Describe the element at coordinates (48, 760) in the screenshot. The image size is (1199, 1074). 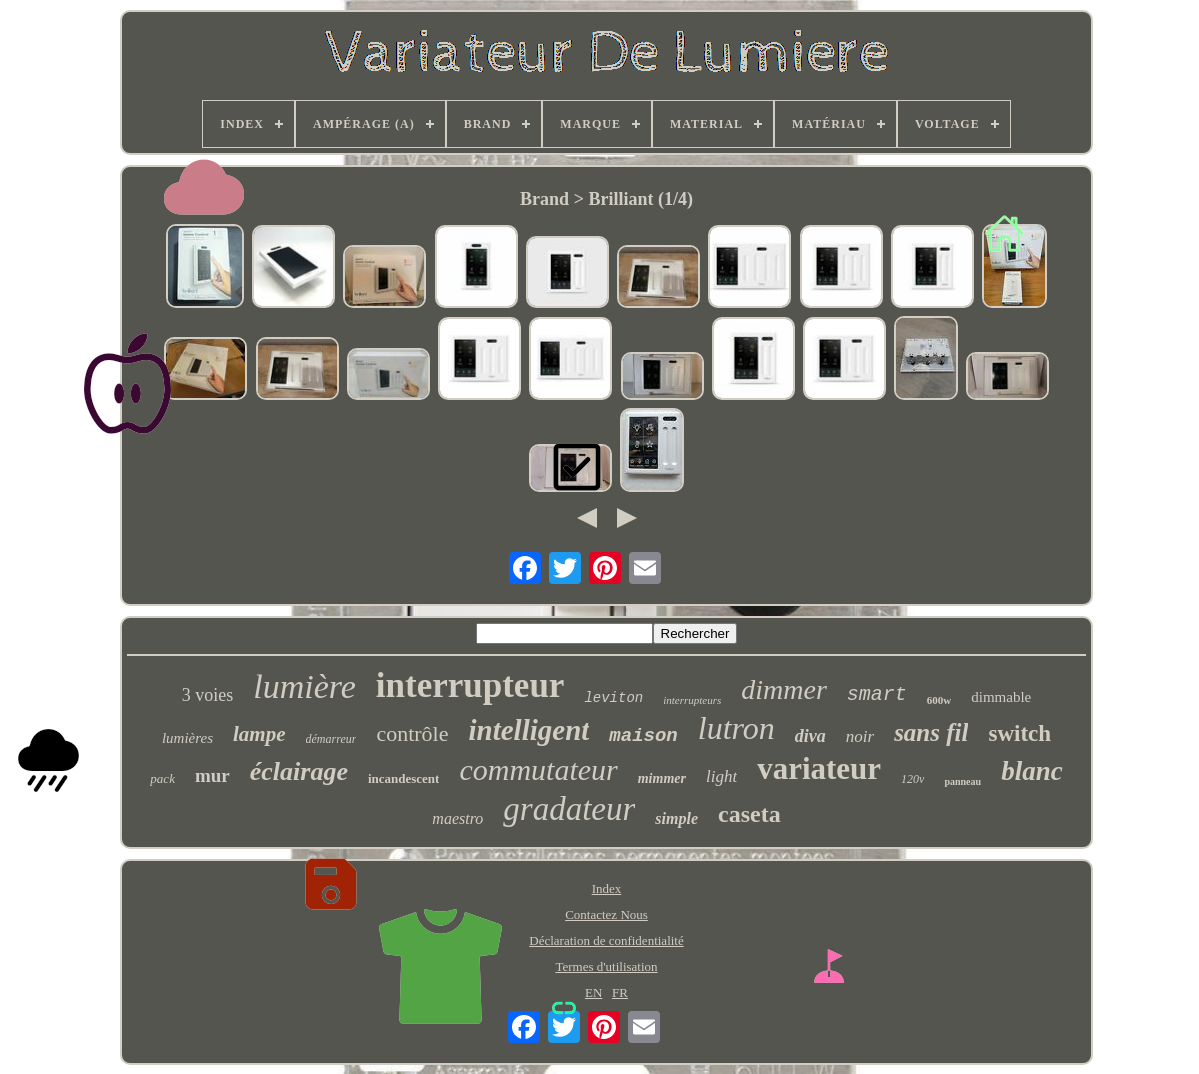
I see `indicates rainy weather conditions` at that location.